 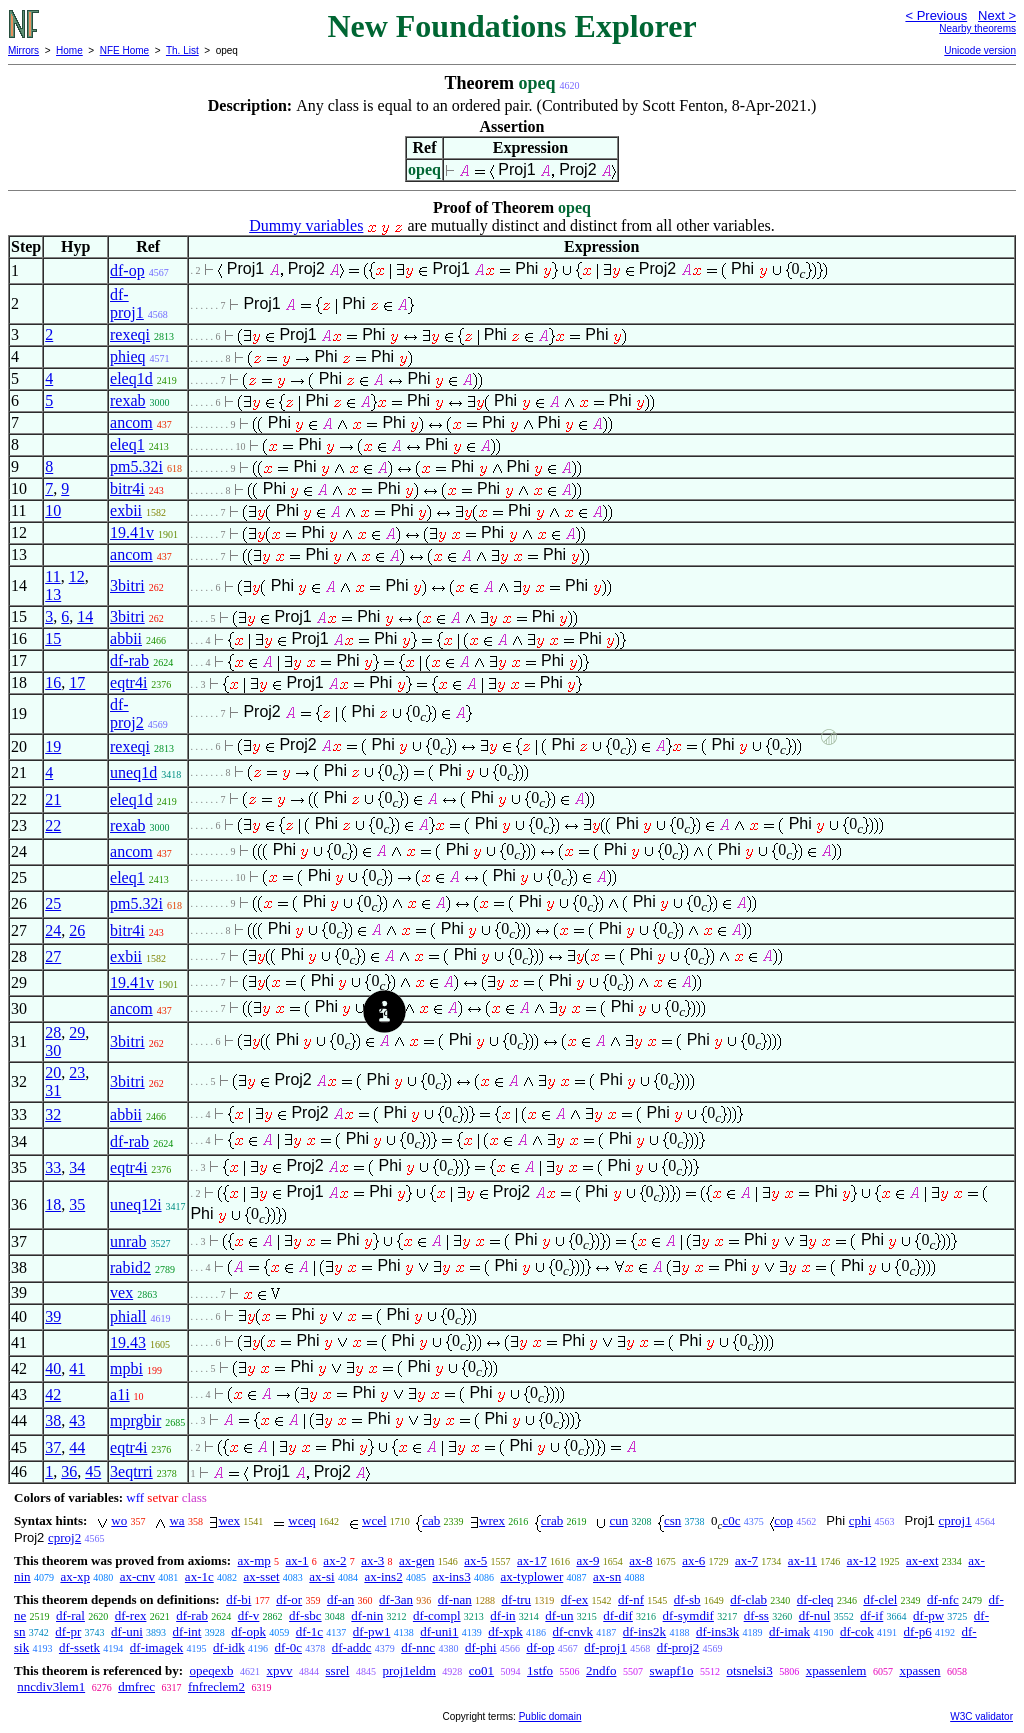 I want to click on view more information or details, so click(x=384, y=1011).